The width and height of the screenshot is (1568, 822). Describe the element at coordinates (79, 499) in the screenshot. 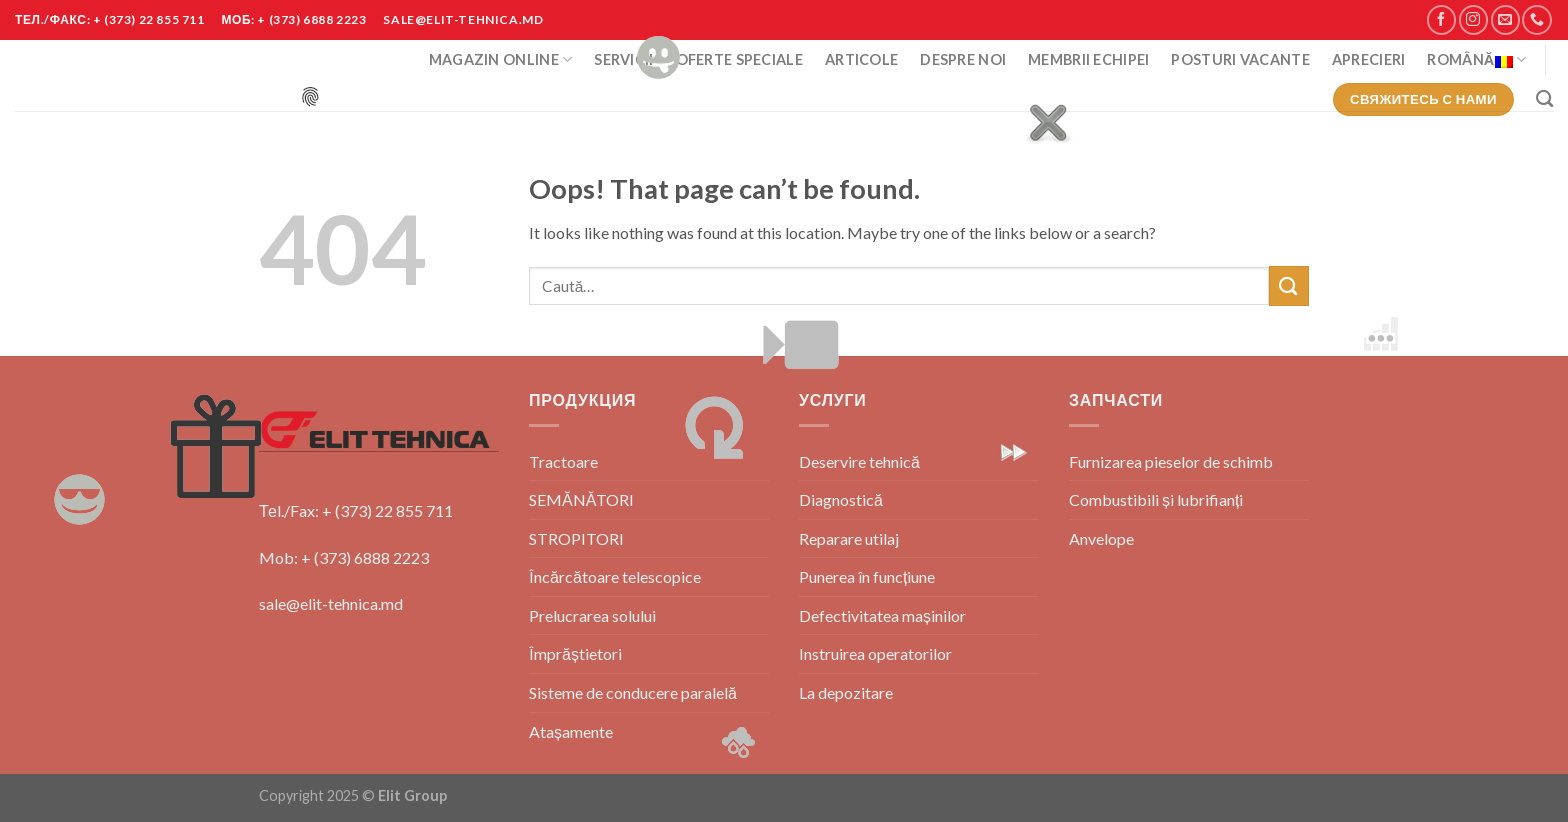

I see `react with a cool or confident emoji` at that location.